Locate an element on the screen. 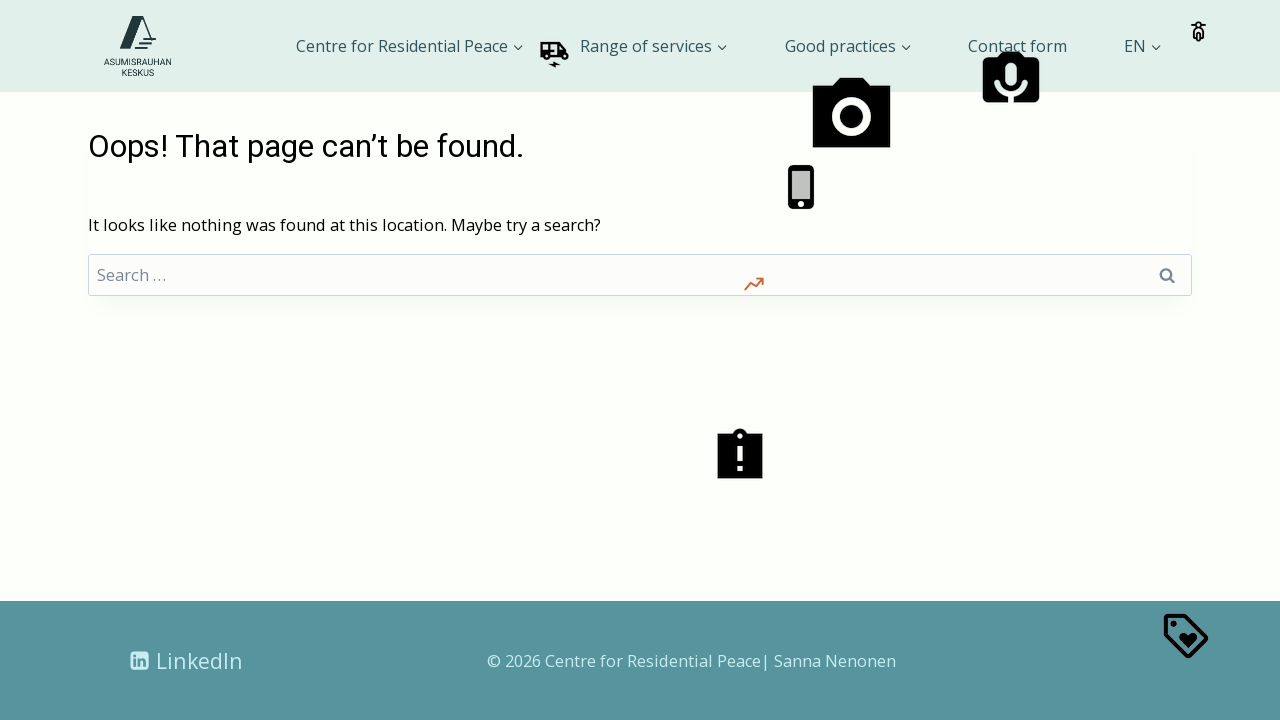  select moped or scooter as transportation mode is located at coordinates (1198, 31).